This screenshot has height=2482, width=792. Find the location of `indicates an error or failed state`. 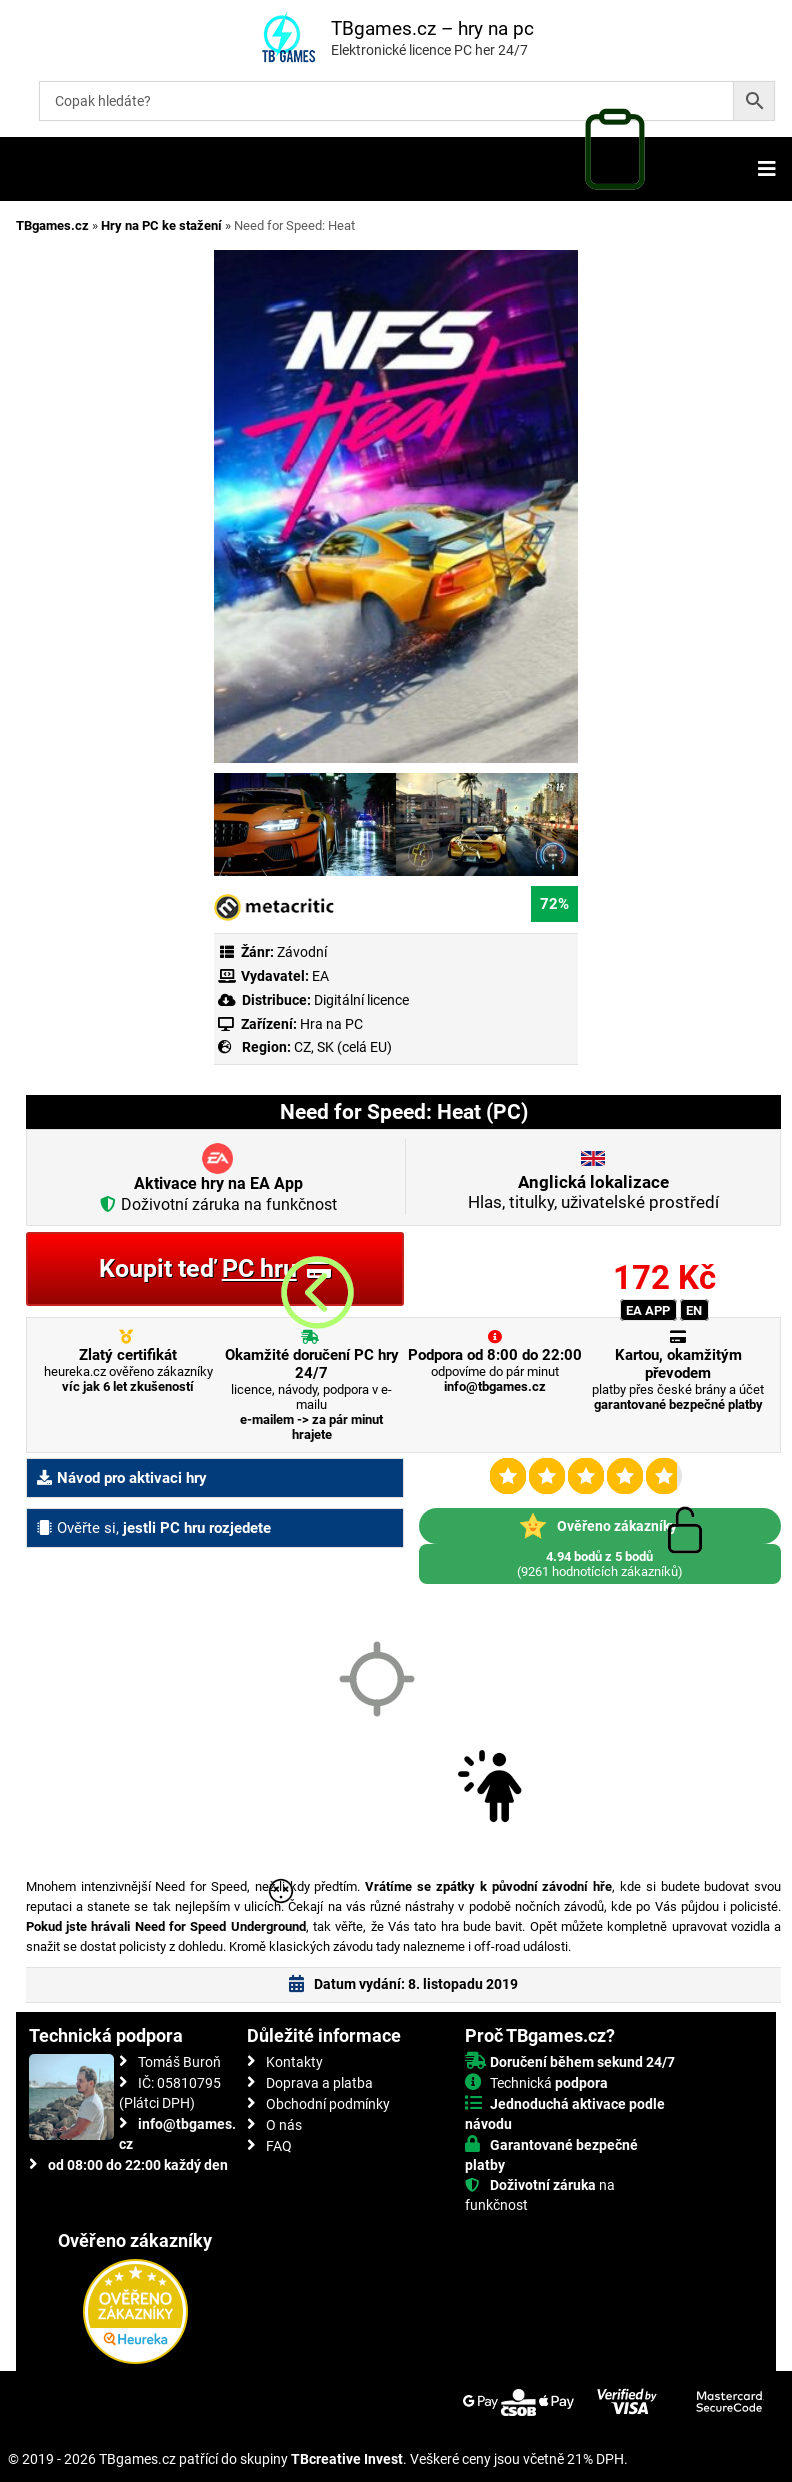

indicates an error or failed state is located at coordinates (281, 1891).